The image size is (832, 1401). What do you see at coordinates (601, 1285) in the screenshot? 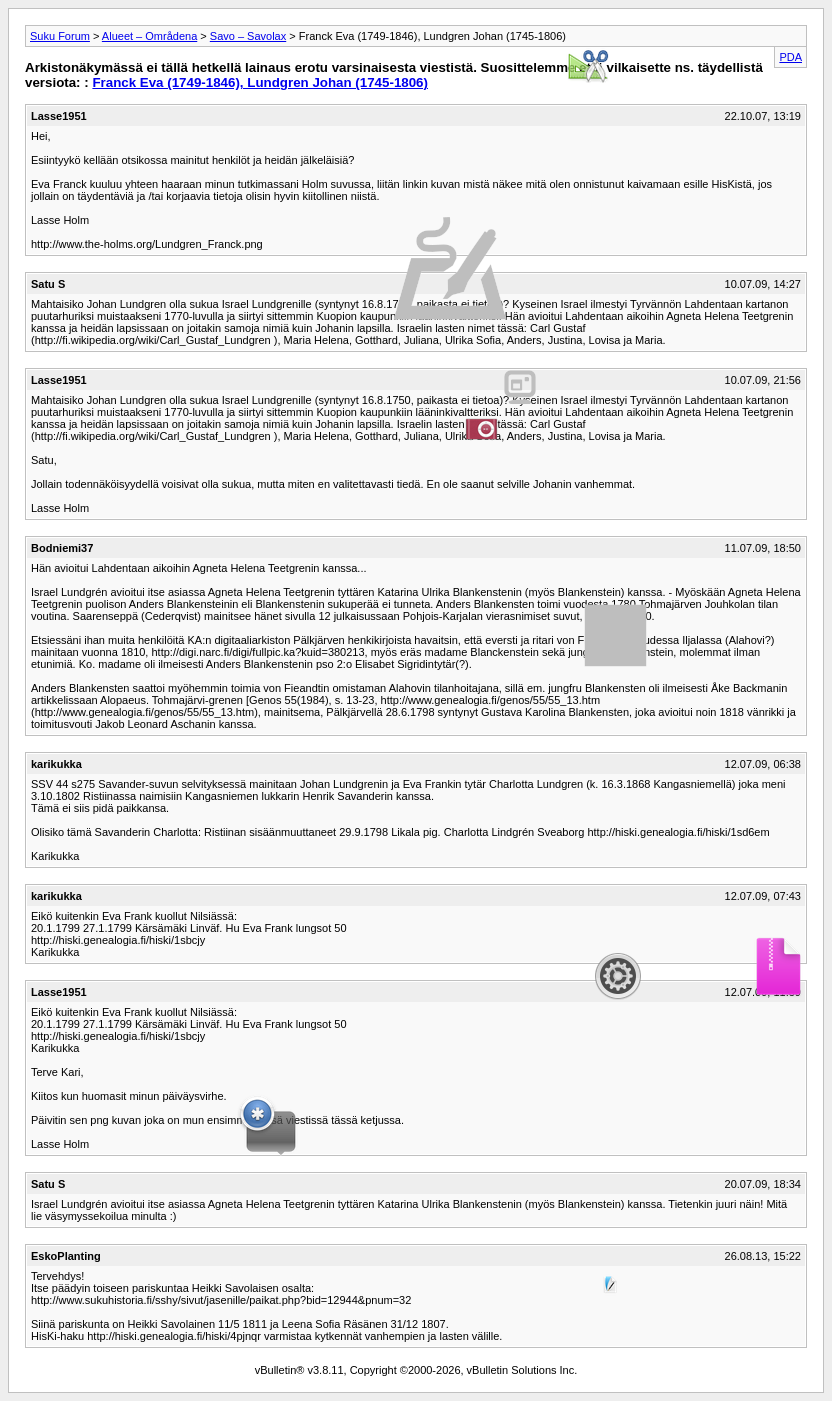
I see `a scribus document file` at bounding box center [601, 1285].